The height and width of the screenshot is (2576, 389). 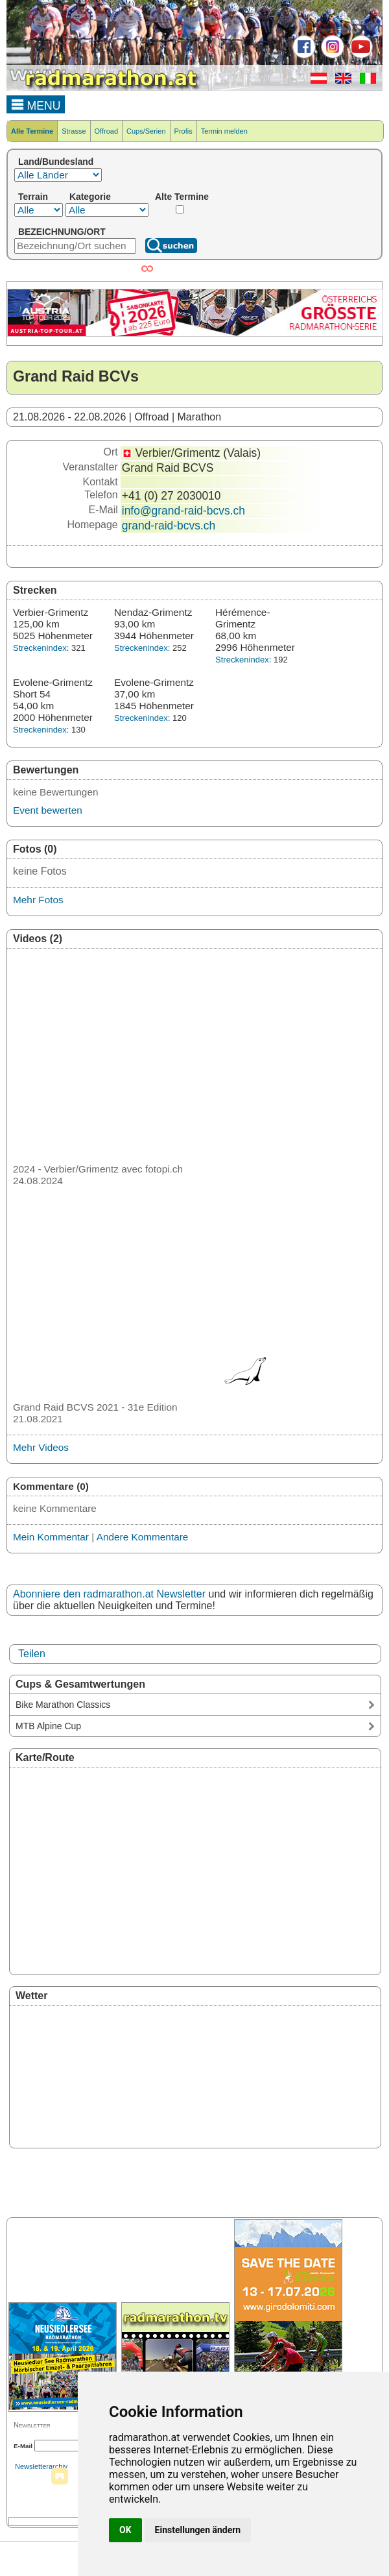 I want to click on Elegoo brand logo, so click(x=147, y=269).